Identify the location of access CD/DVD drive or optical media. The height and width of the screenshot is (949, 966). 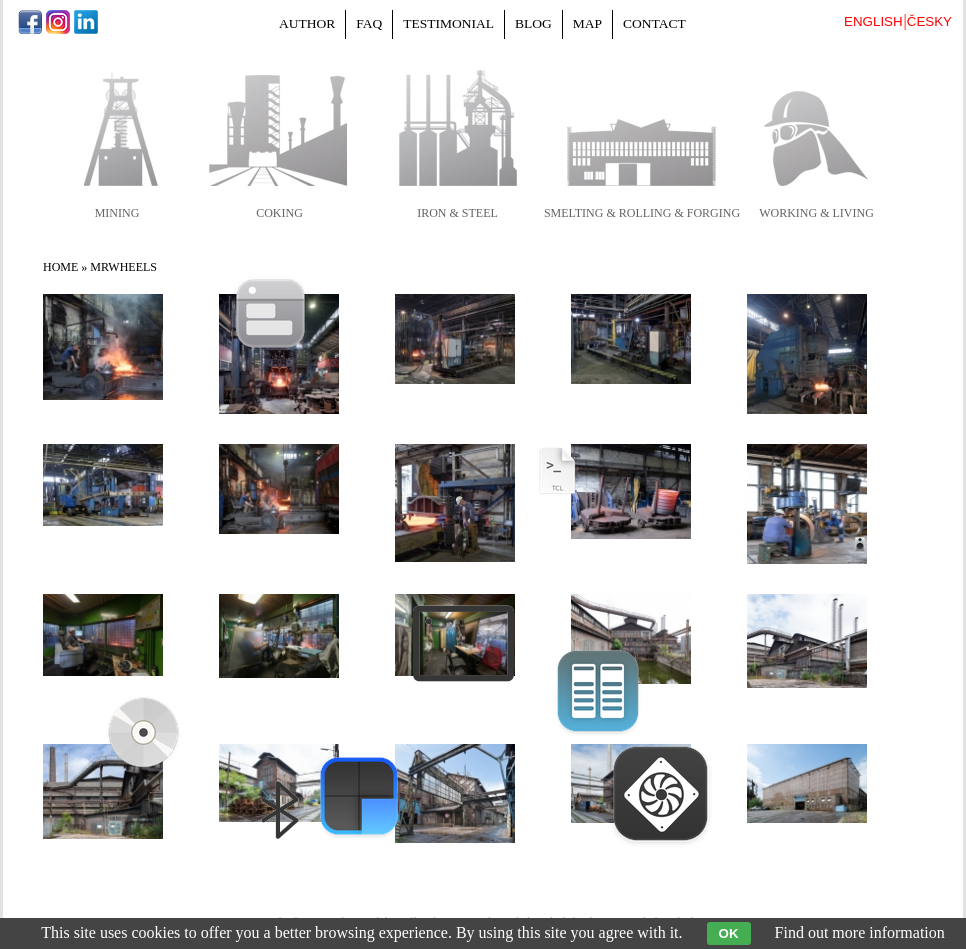
(143, 732).